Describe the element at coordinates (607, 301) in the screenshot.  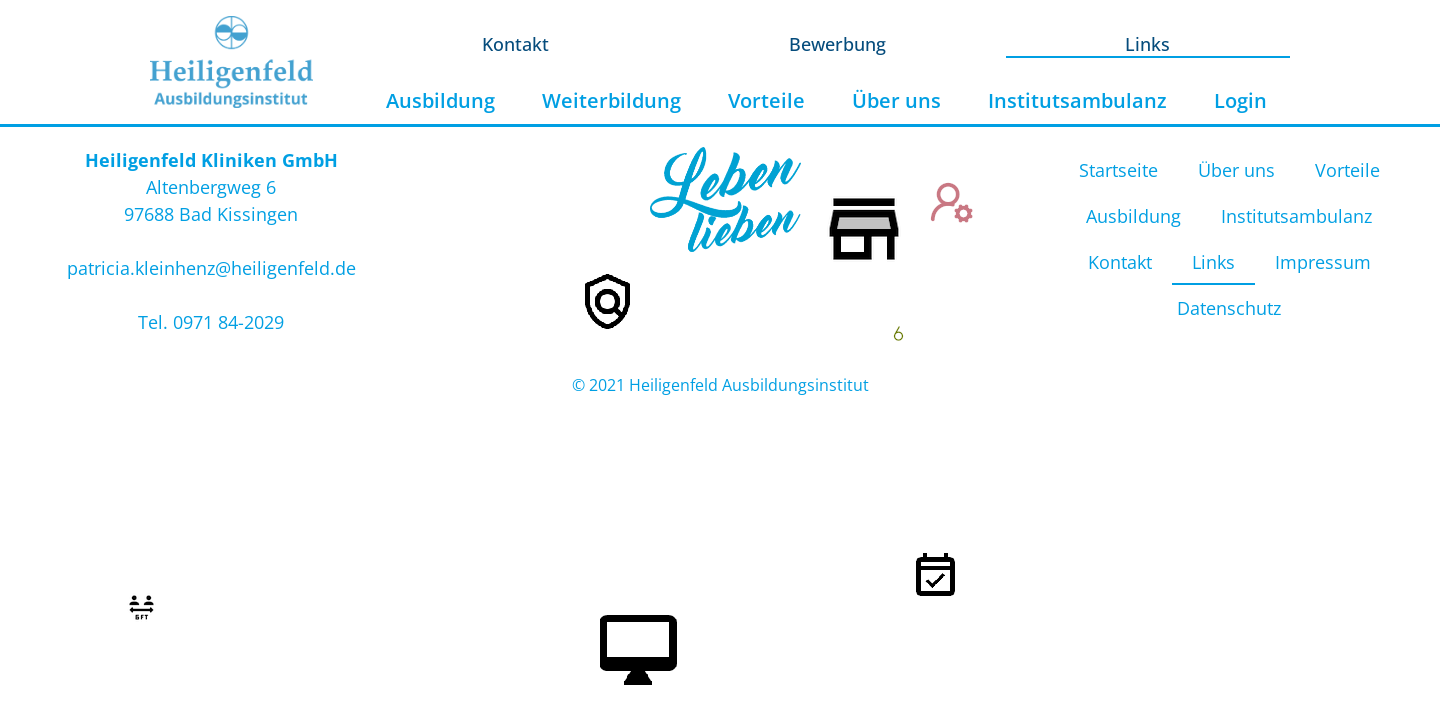
I see `view privacy policy or terms` at that location.